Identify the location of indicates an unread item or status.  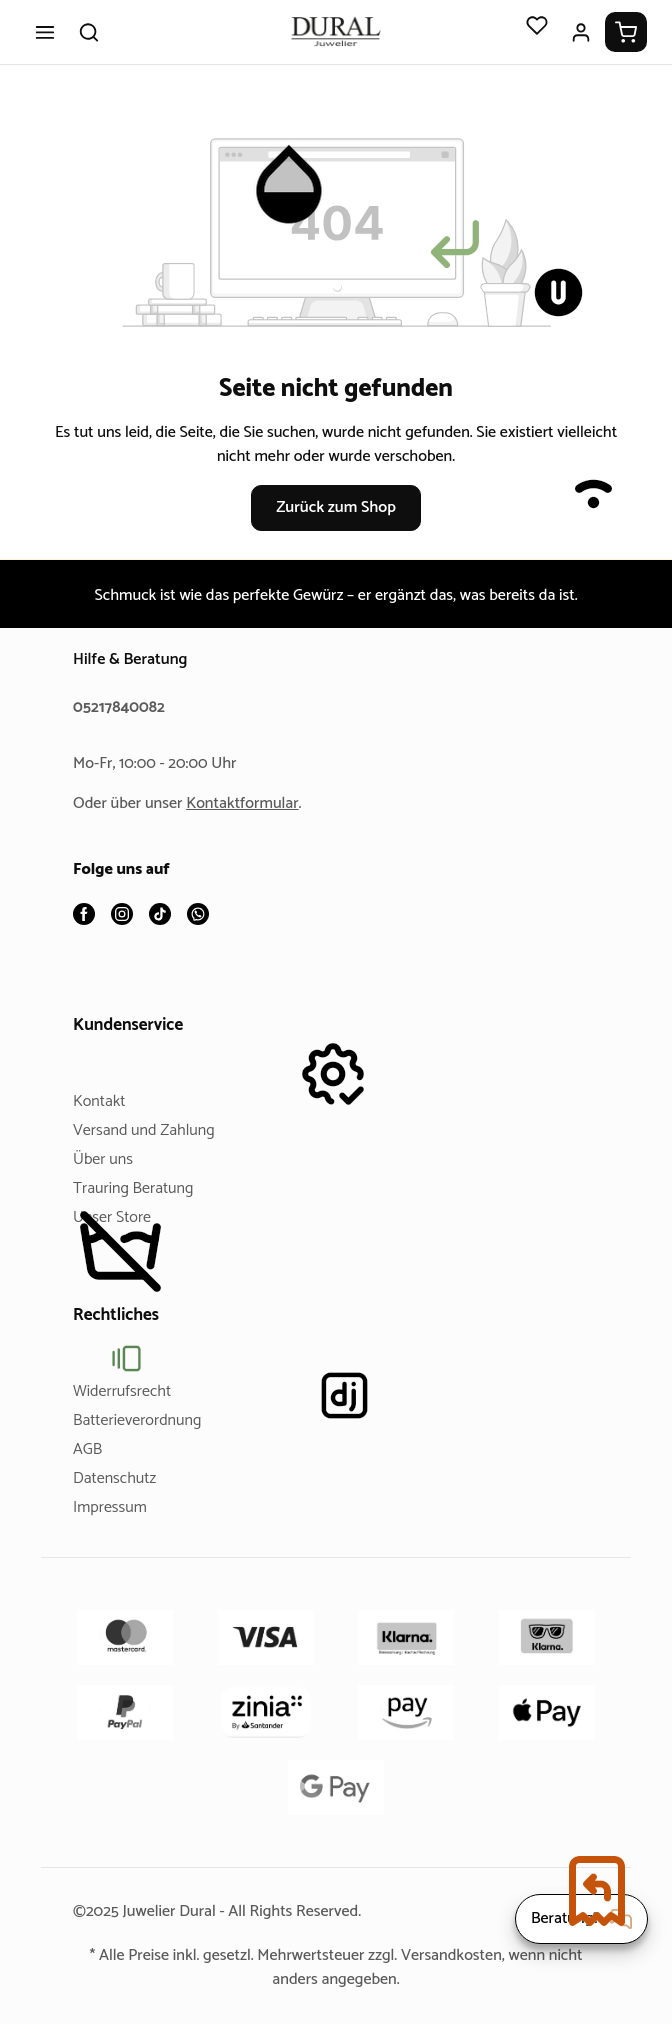
(558, 292).